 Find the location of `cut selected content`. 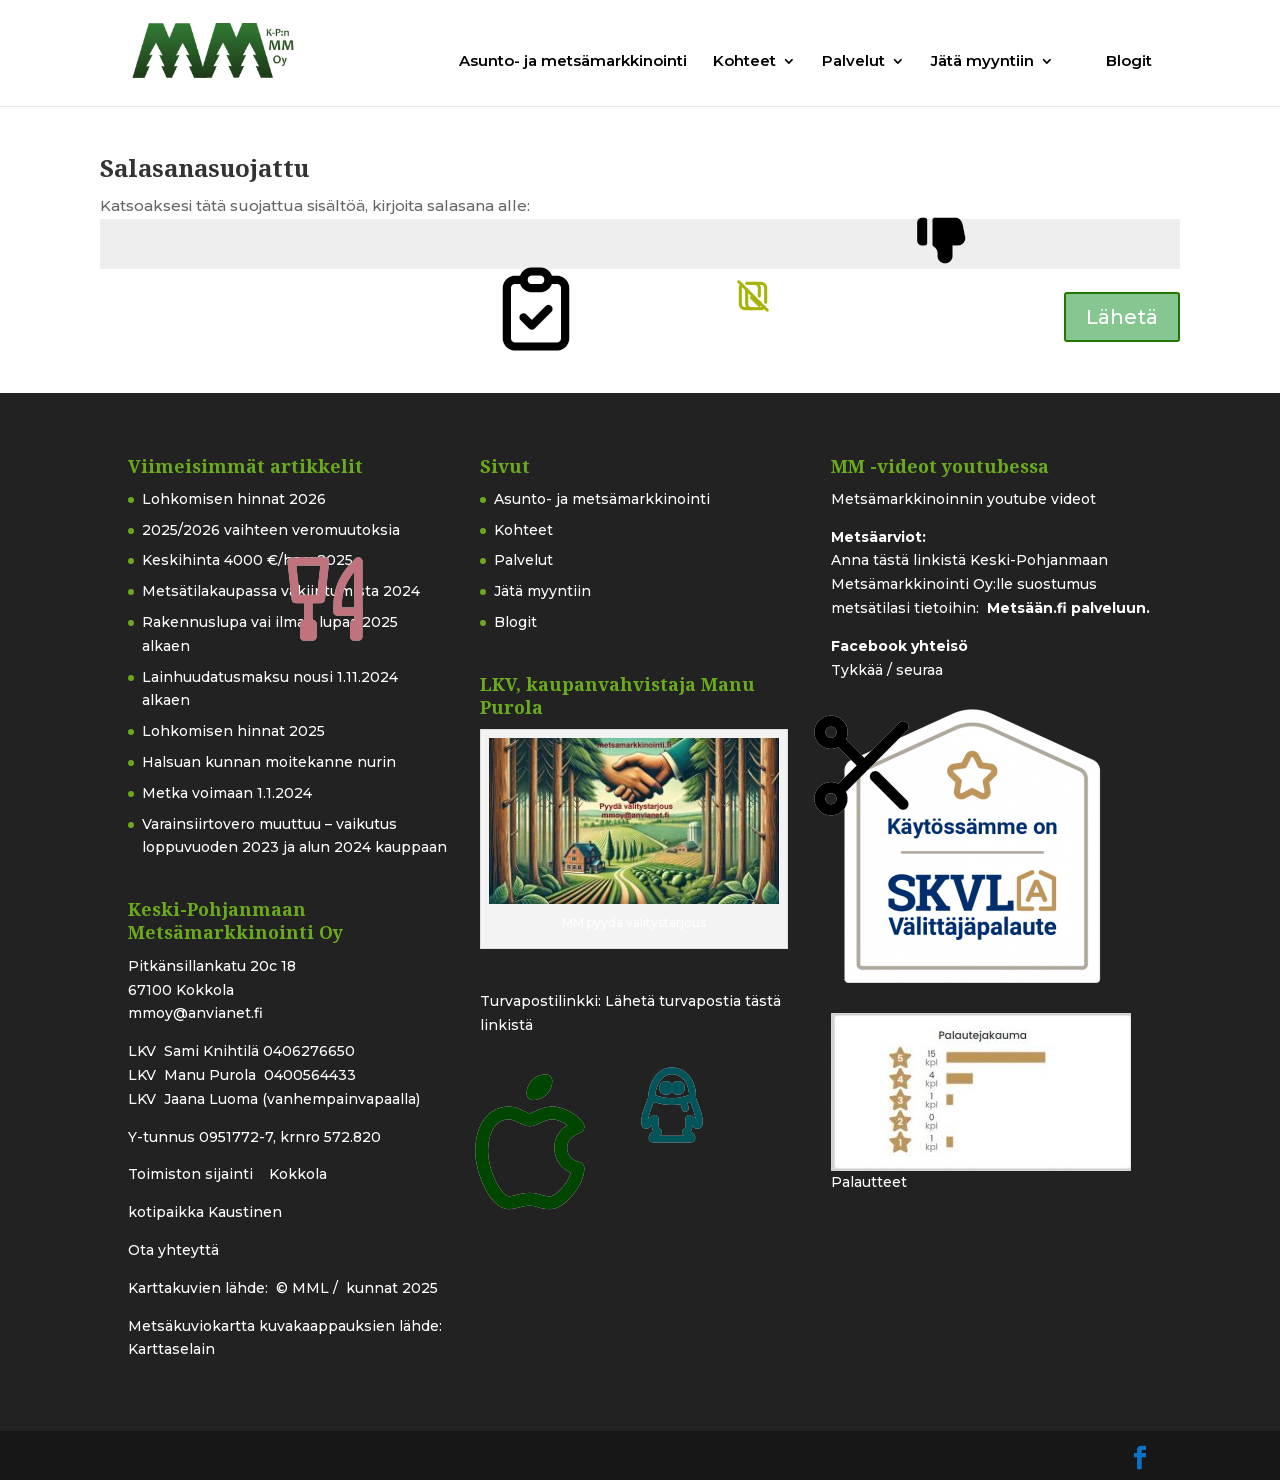

cut selected content is located at coordinates (861, 765).